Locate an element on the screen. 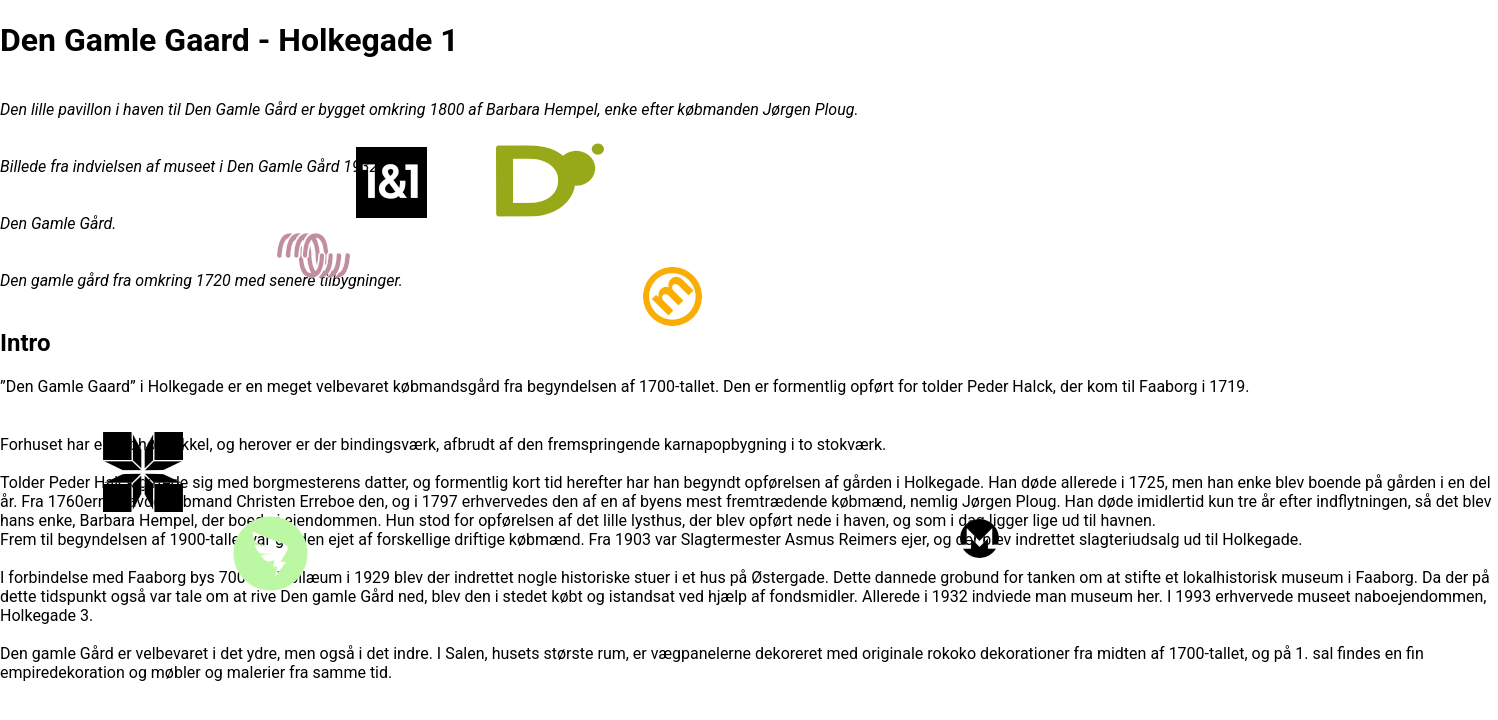 This screenshot has height=720, width=1498. victron energy brand logo is located at coordinates (313, 255).